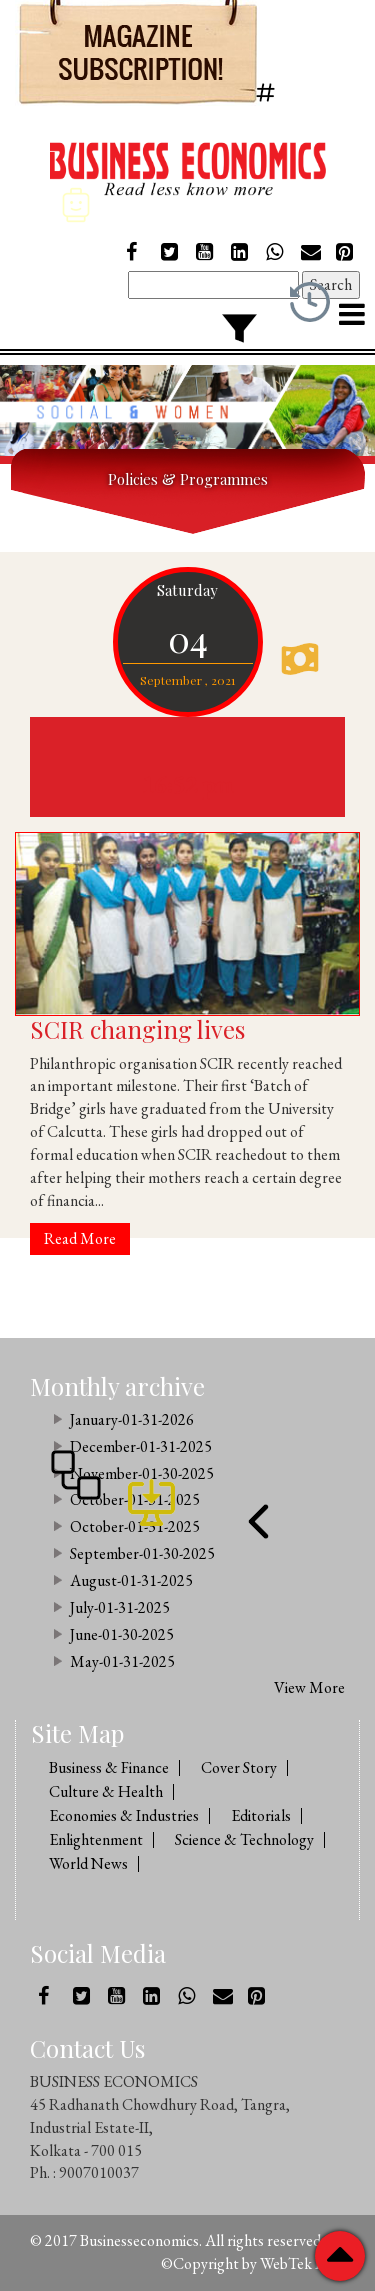 The image size is (375, 2291). What do you see at coordinates (76, 1475) in the screenshot?
I see `view or manage automated workflows` at bounding box center [76, 1475].